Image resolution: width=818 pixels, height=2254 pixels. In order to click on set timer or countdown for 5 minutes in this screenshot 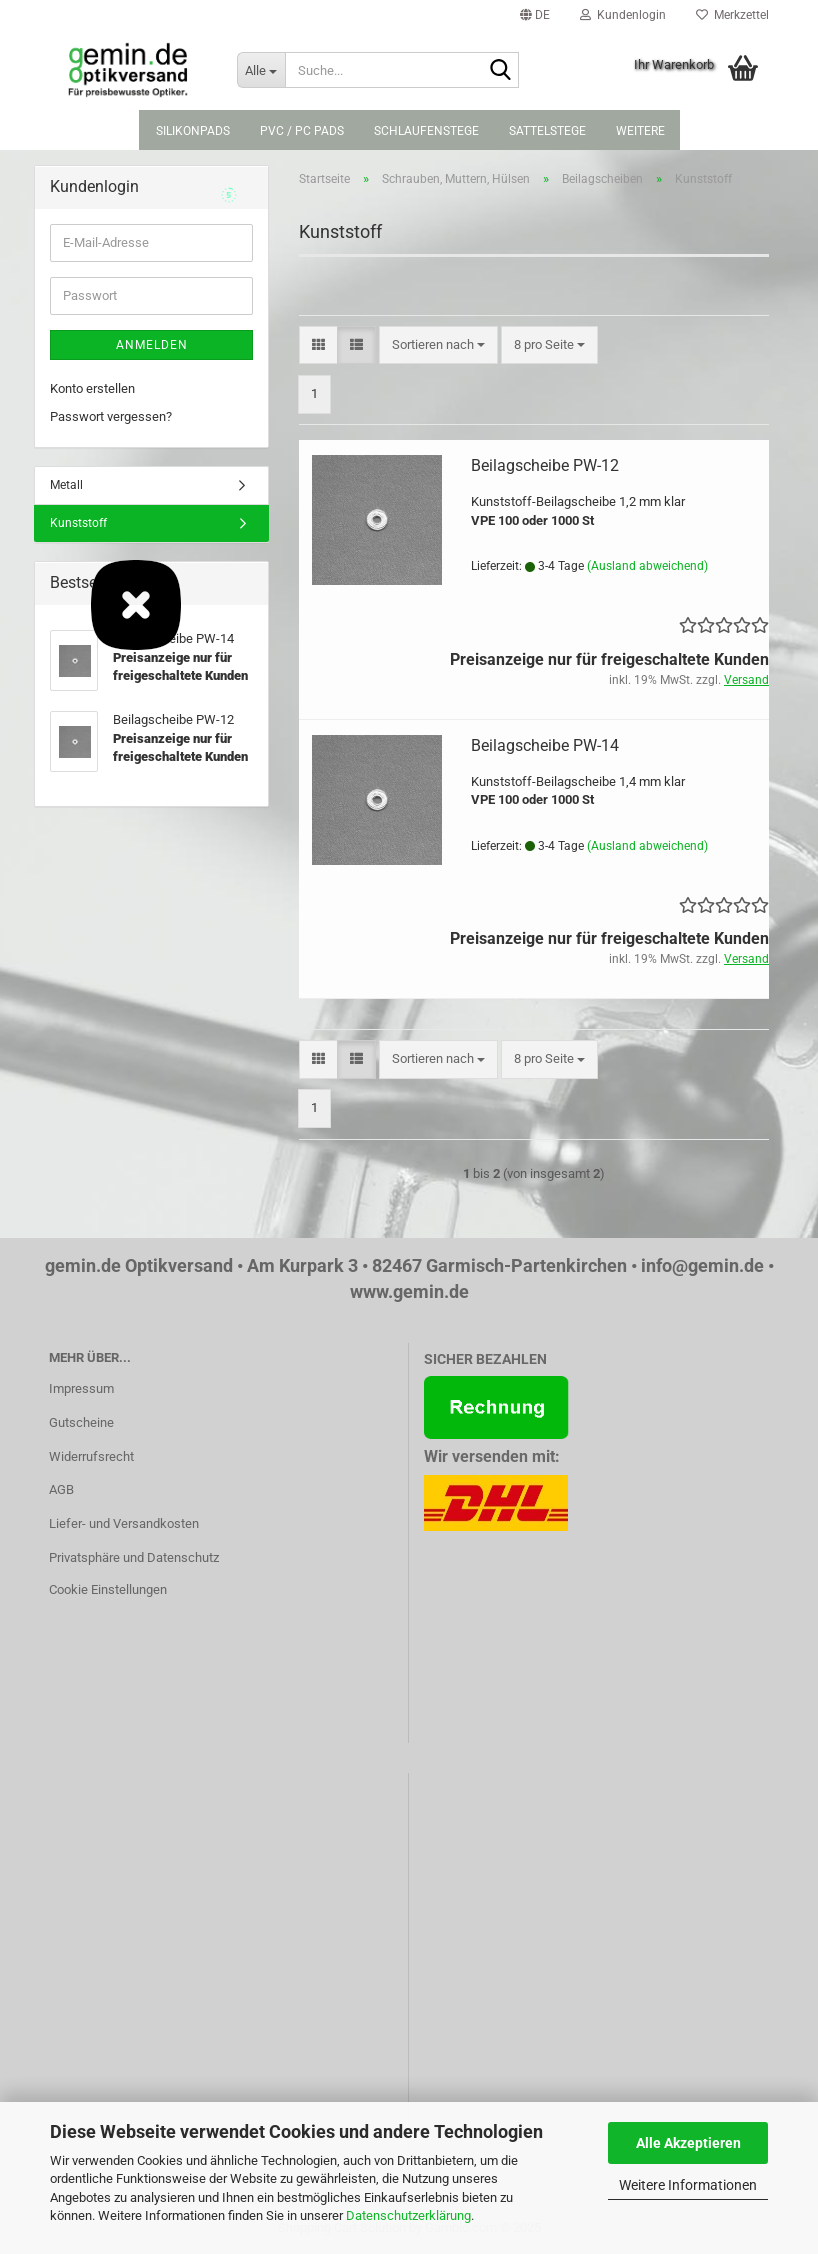, I will do `click(229, 195)`.